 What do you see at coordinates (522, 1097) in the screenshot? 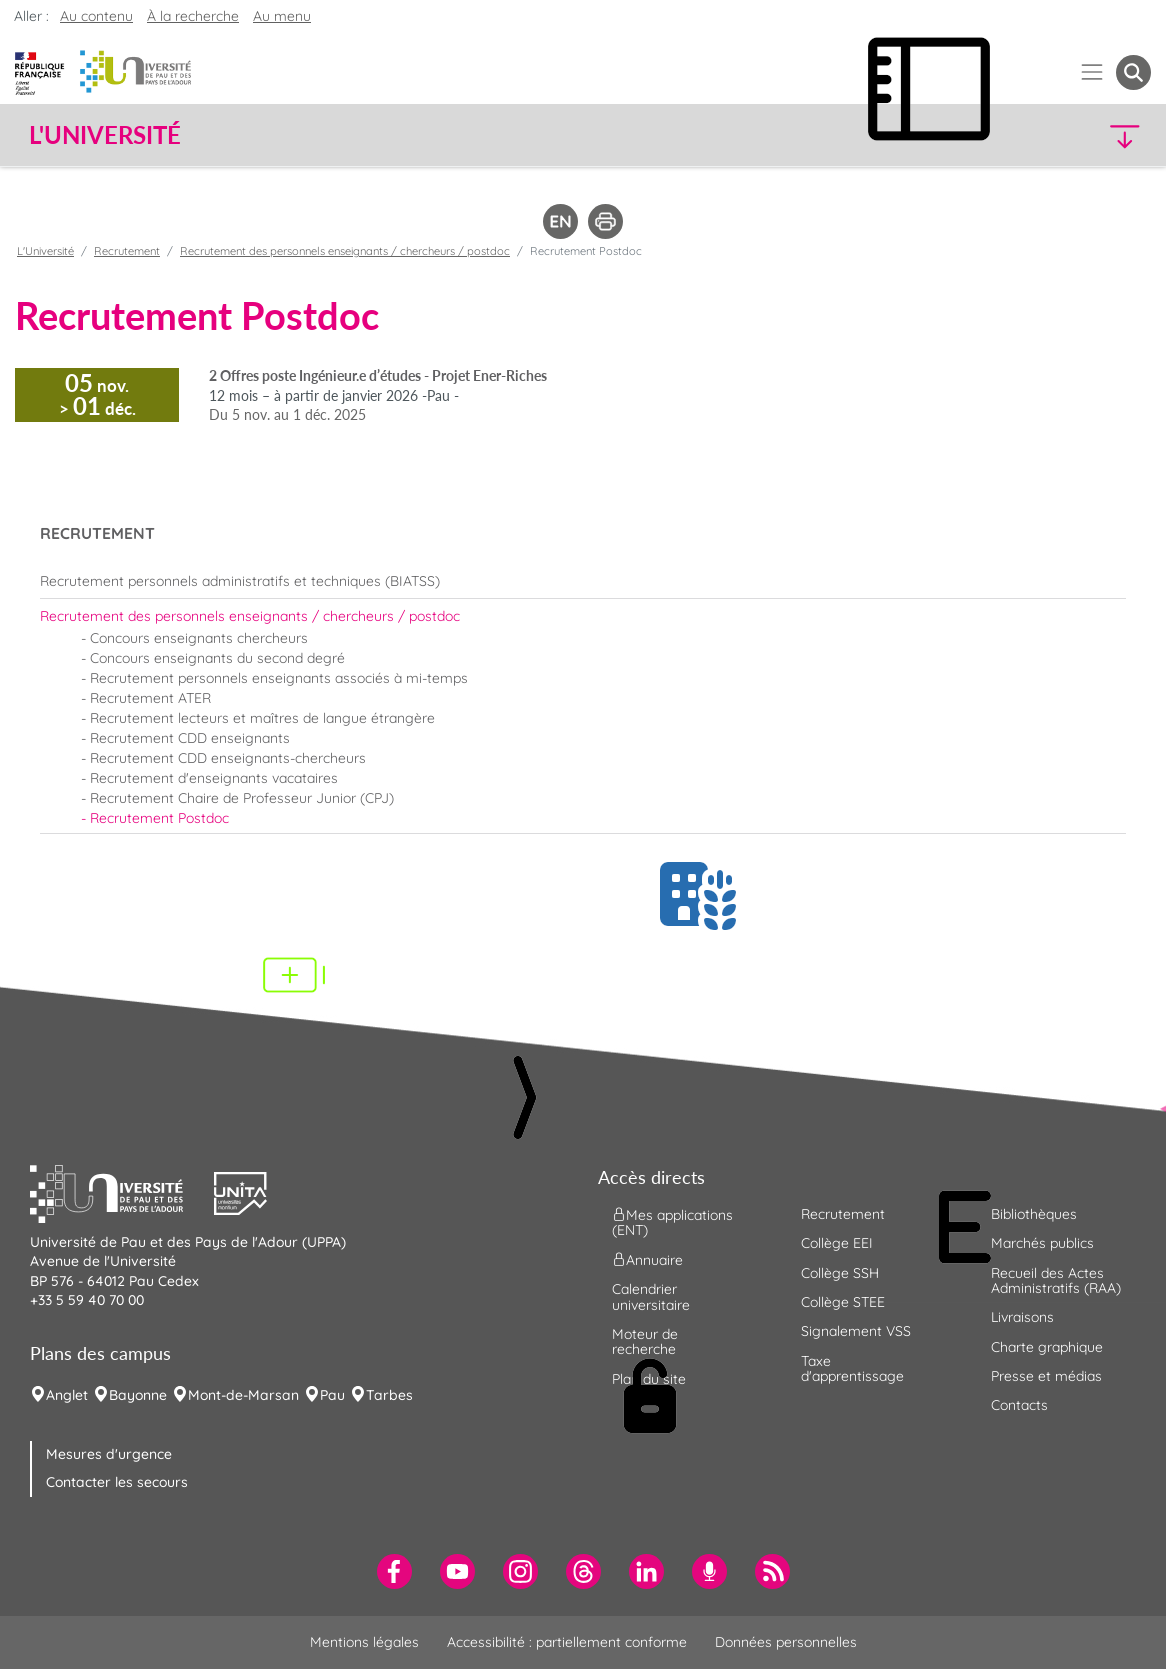
I see `navigate to the next item or page` at bounding box center [522, 1097].